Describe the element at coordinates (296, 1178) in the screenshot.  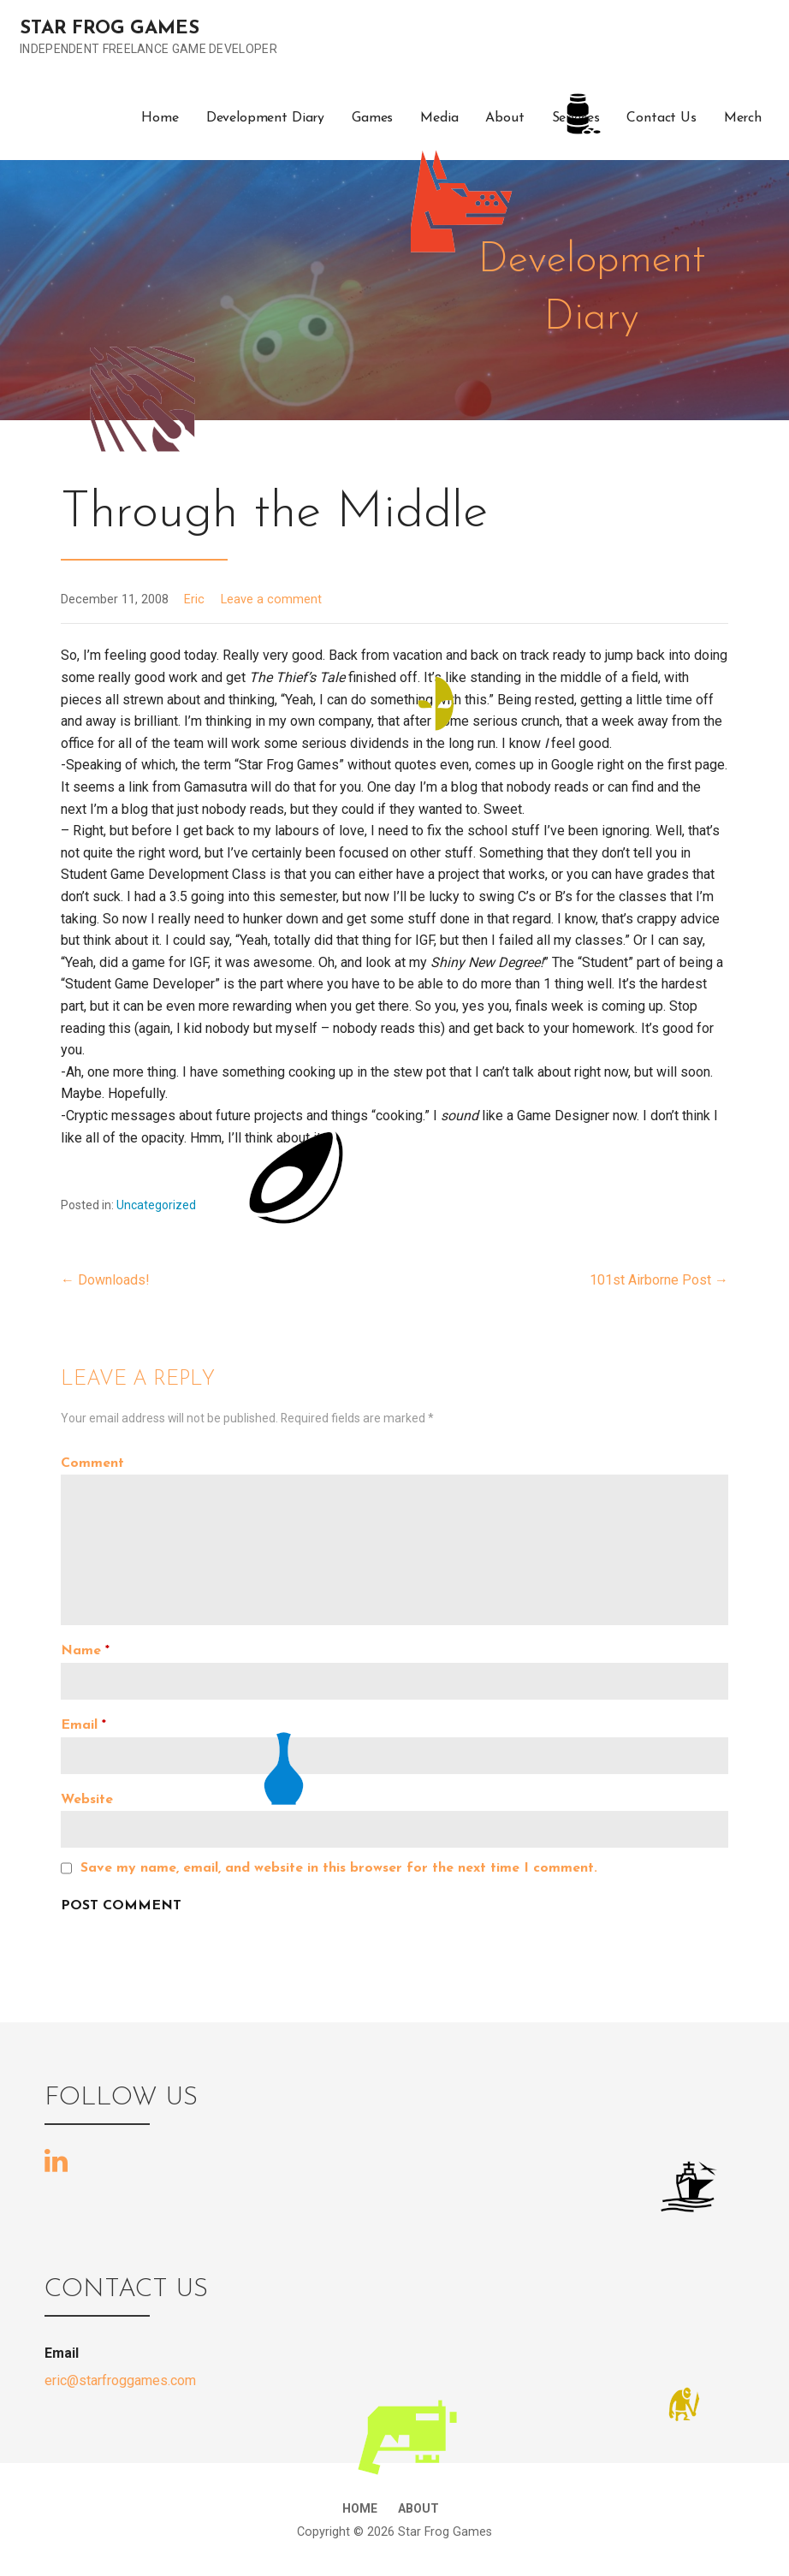
I see `select avocado ingredient or topping` at that location.